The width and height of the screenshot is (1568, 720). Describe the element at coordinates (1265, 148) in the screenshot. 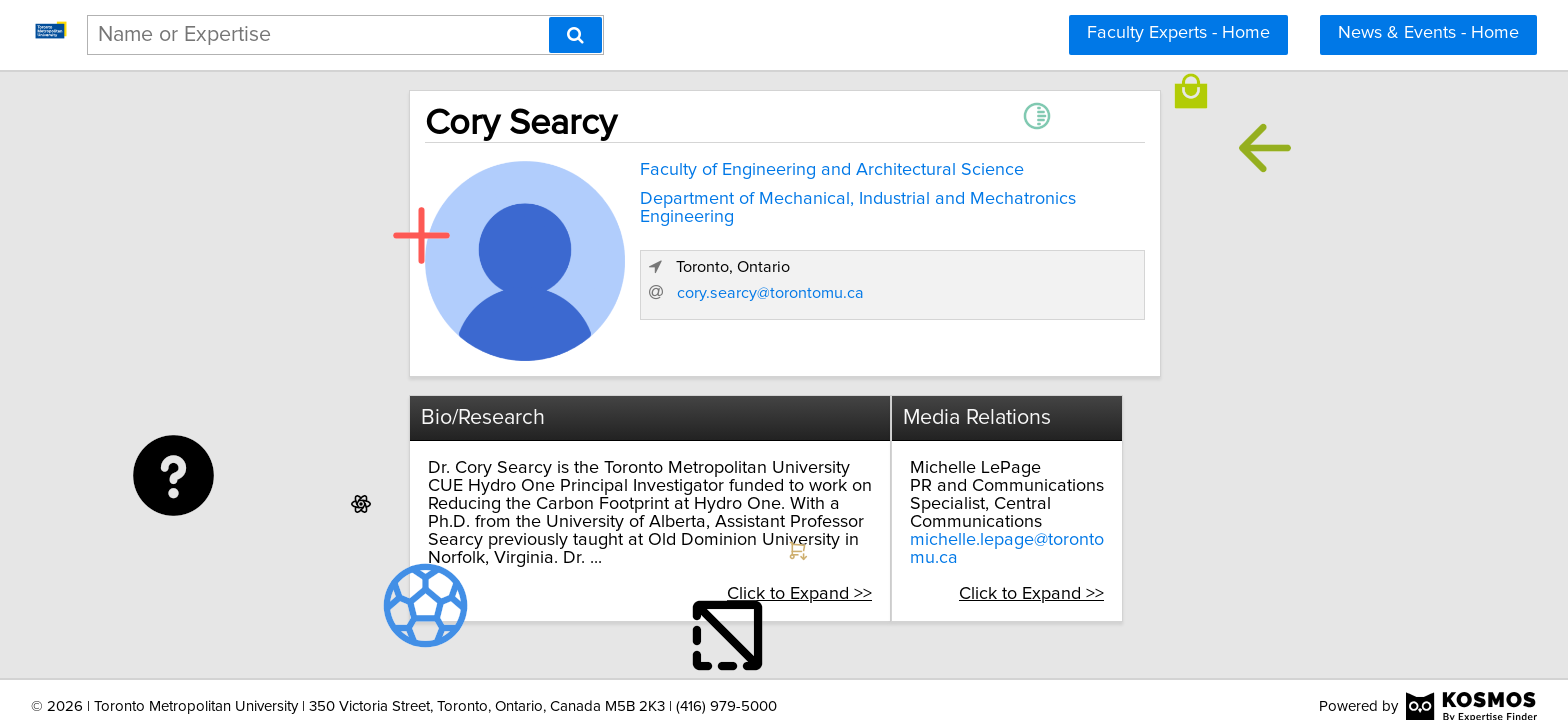

I see `go back to the previous screen` at that location.